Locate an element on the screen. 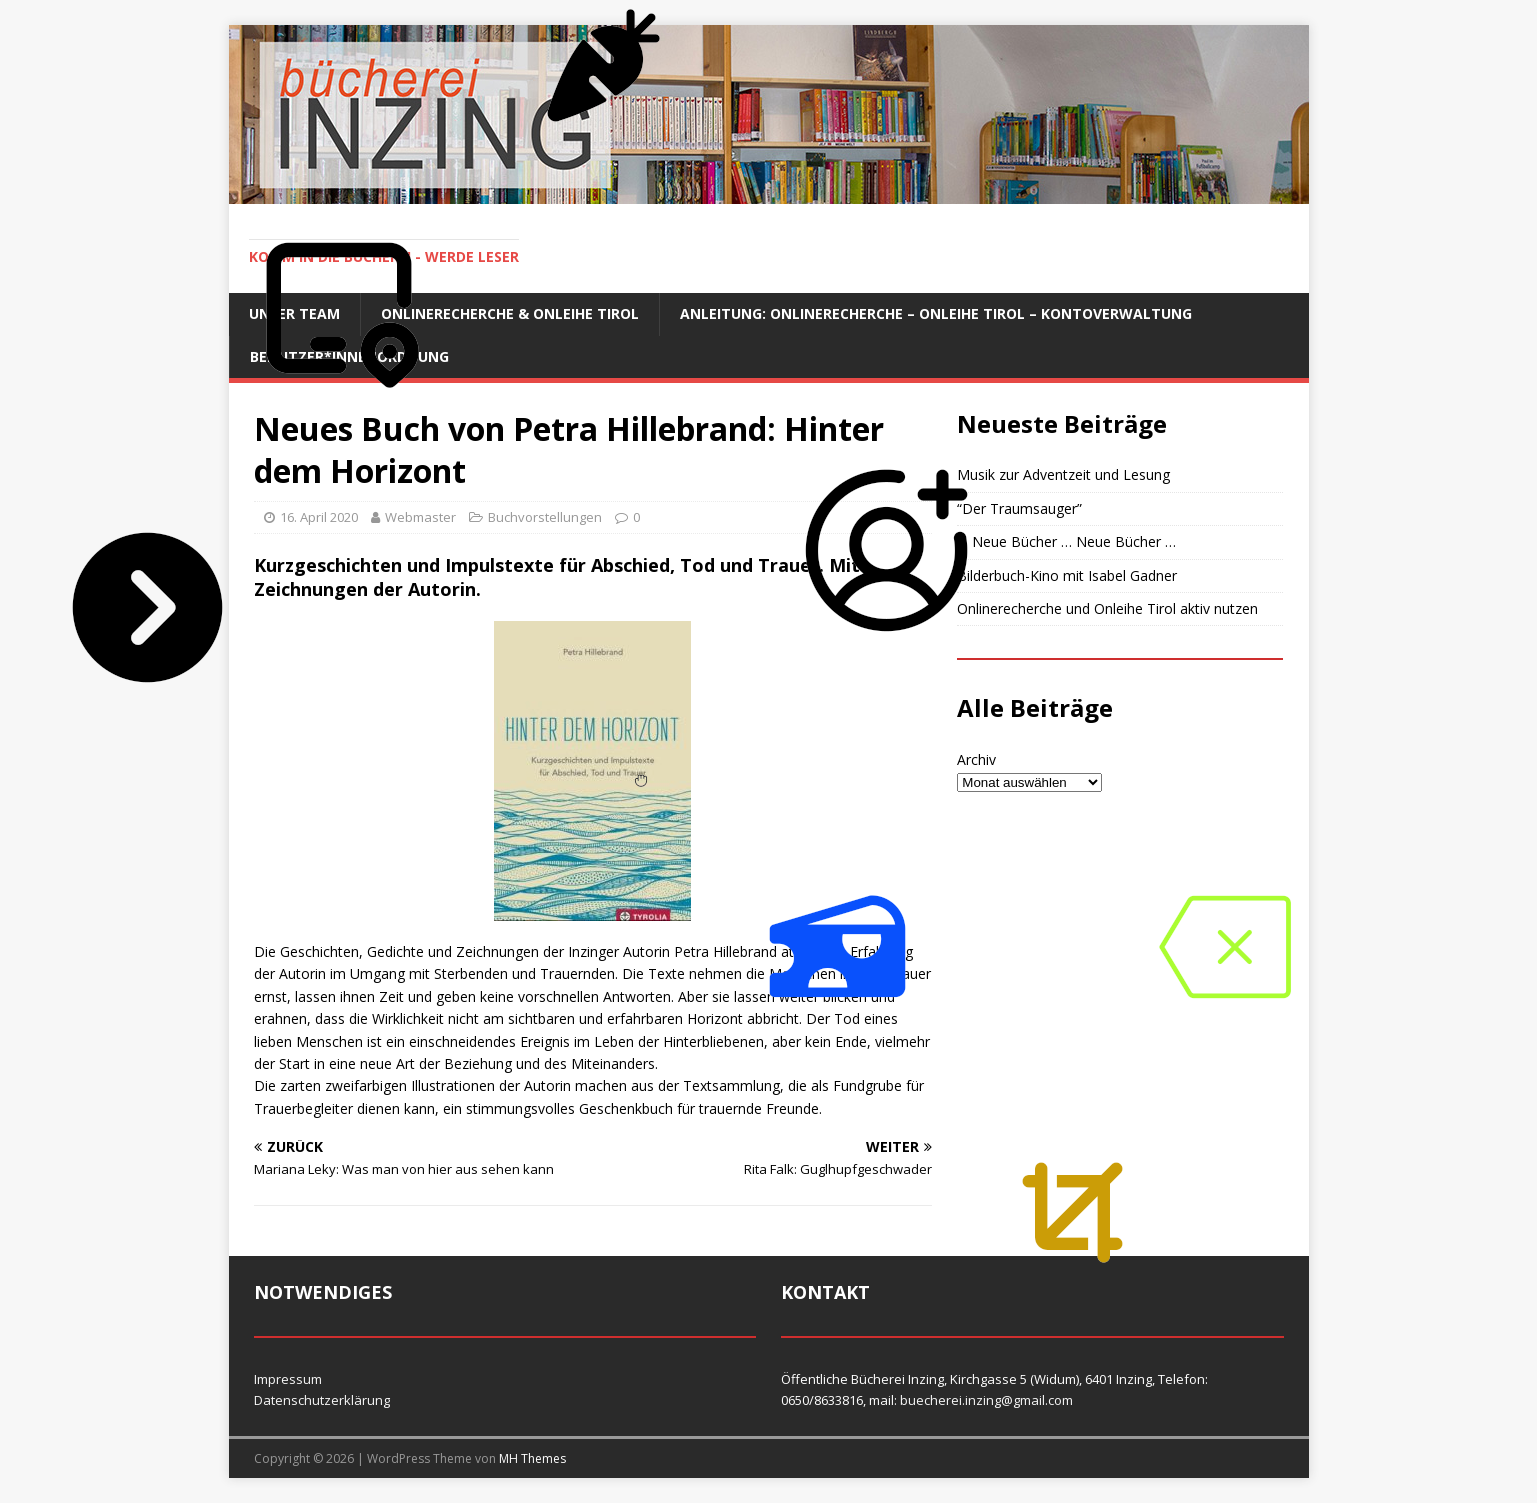 The height and width of the screenshot is (1503, 1537). delete the previous character is located at coordinates (1230, 947).